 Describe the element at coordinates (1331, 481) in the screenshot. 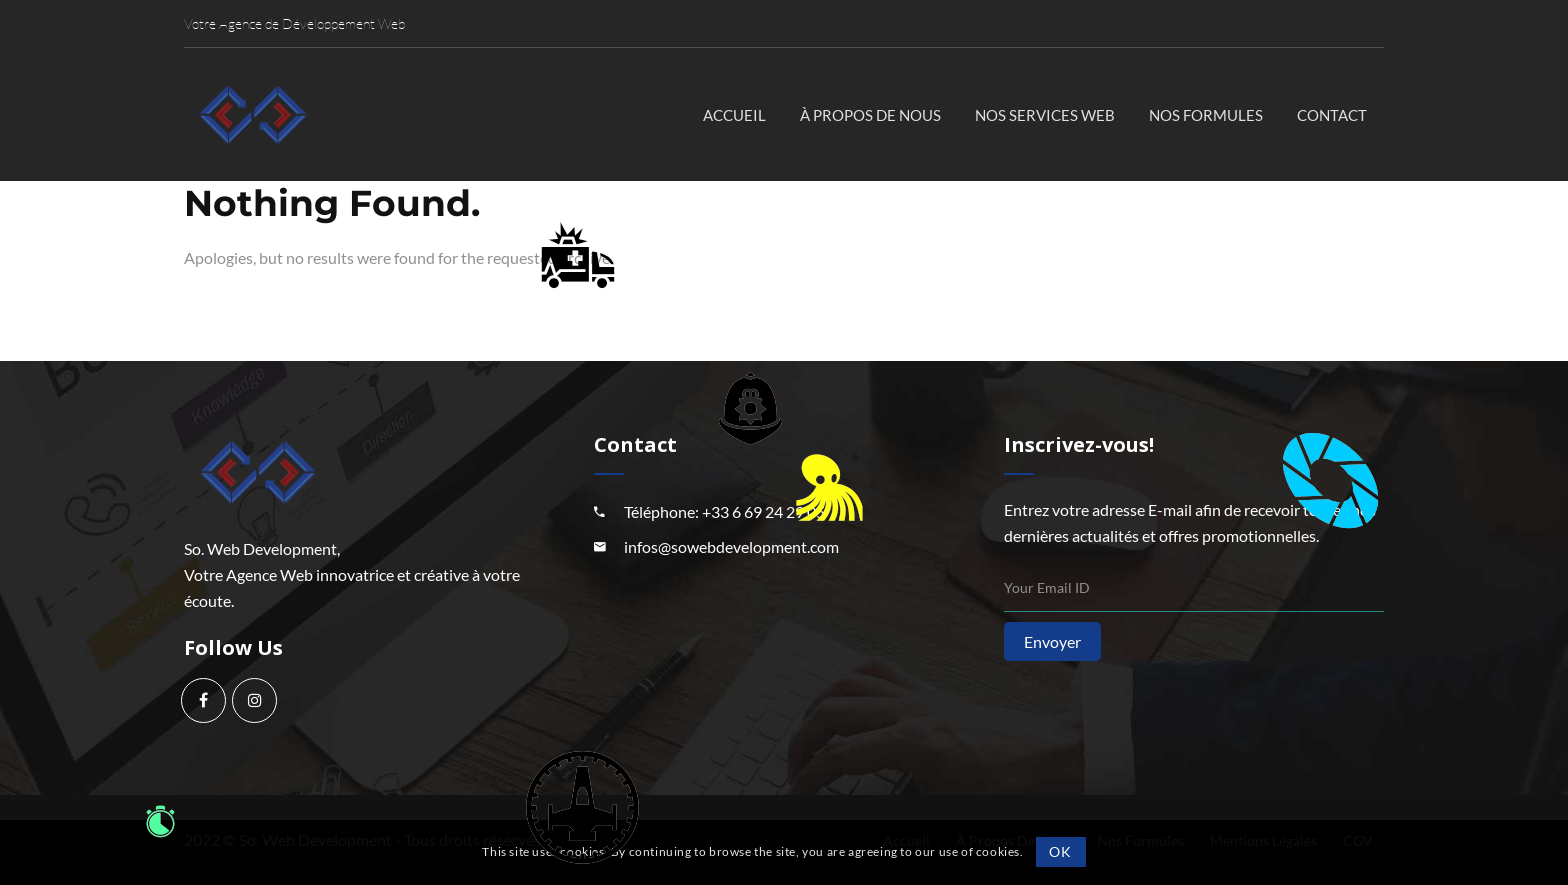

I see `adjust camera aperture settings` at that location.